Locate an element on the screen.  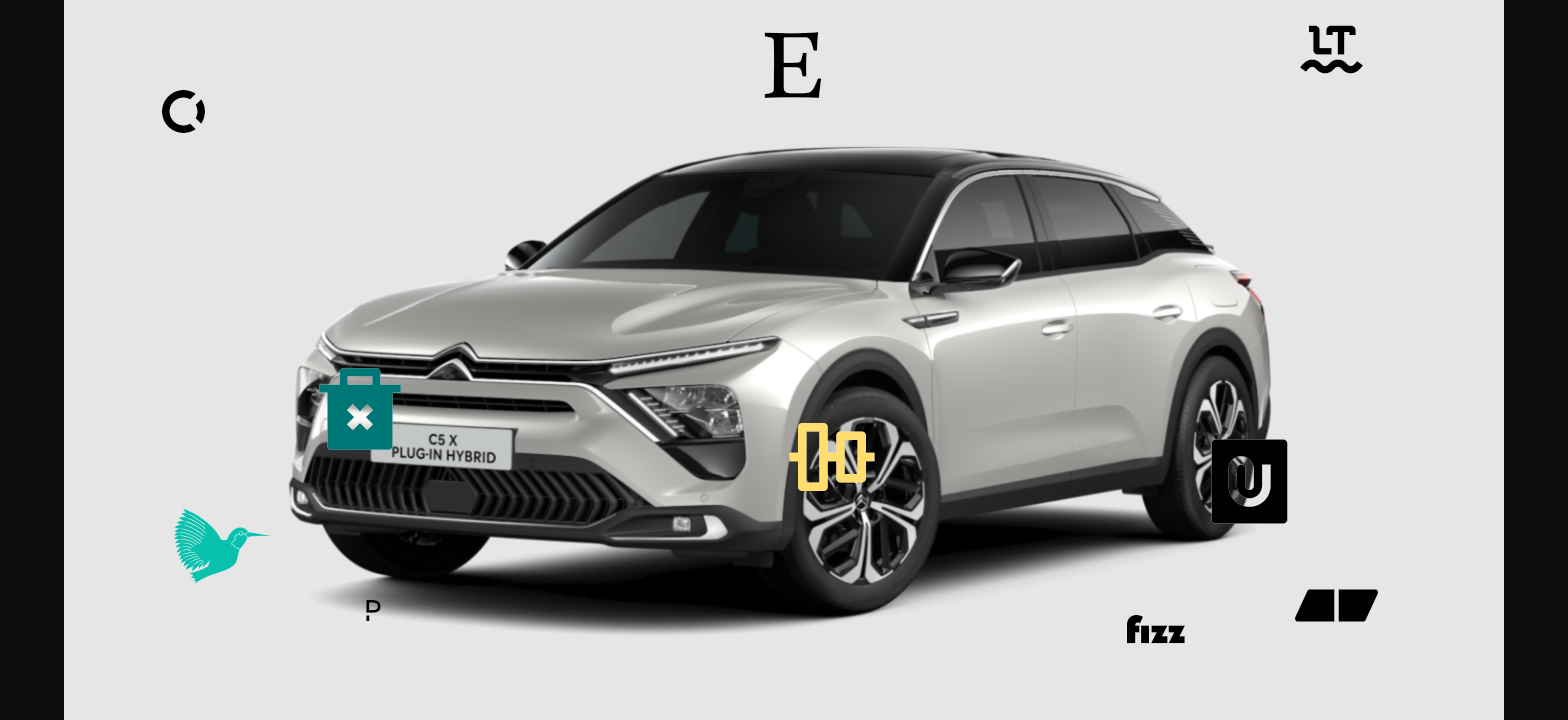
LaTeX typesetting system logo is located at coordinates (223, 546).